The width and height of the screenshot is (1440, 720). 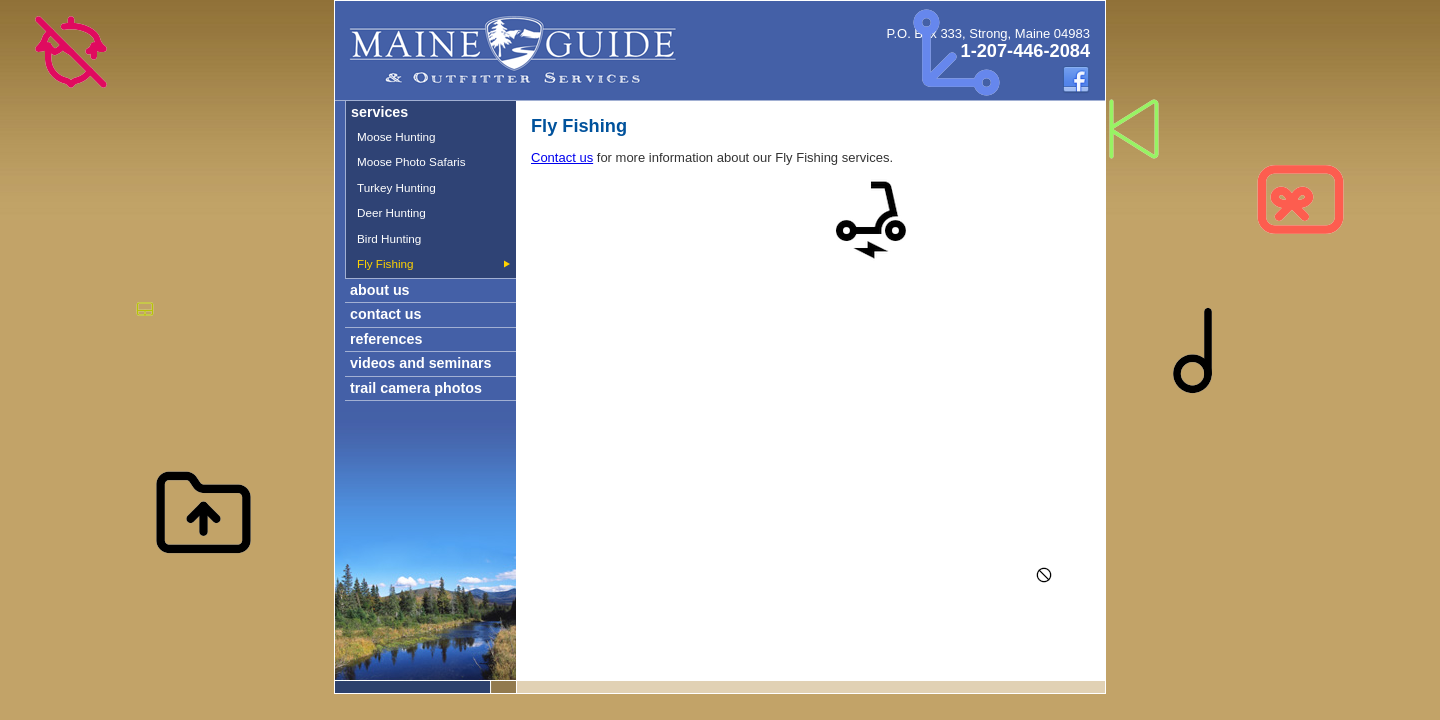 I want to click on select electric scooter as transportation mode, so click(x=871, y=220).